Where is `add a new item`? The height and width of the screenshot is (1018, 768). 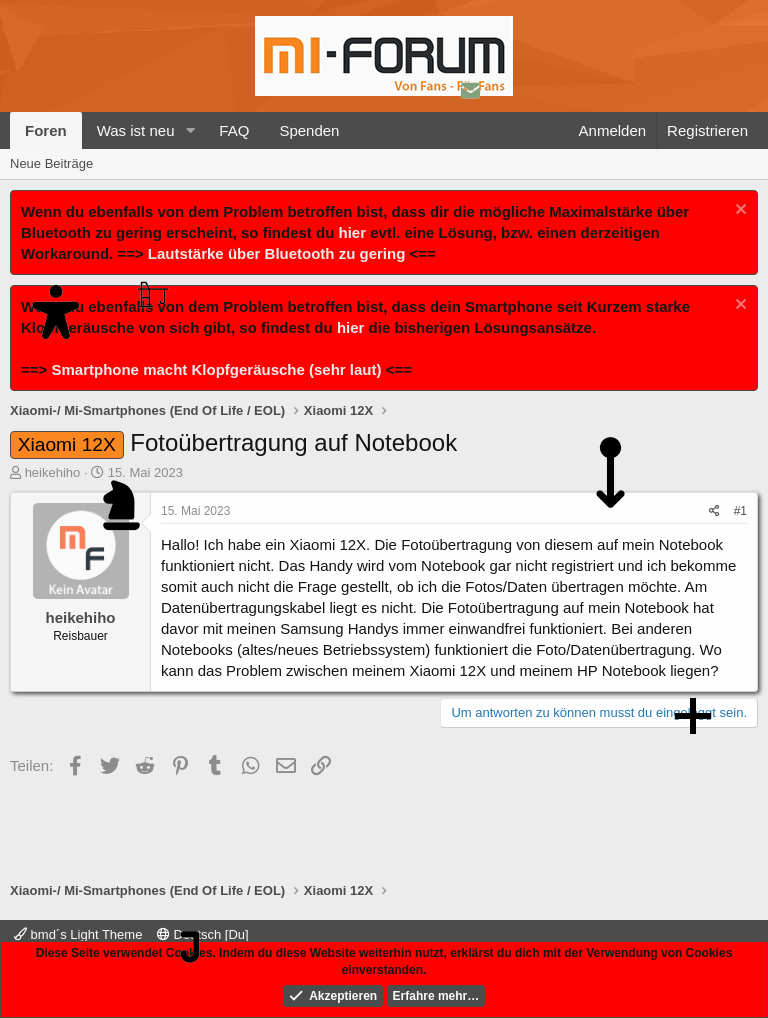 add a new item is located at coordinates (693, 716).